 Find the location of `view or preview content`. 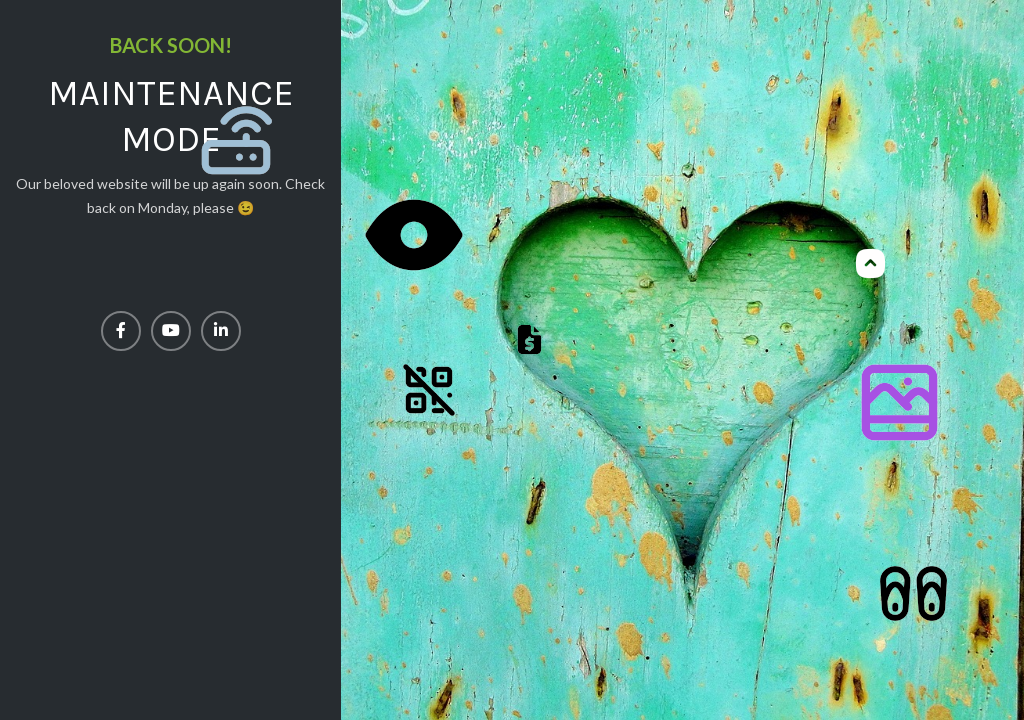

view or preview content is located at coordinates (414, 235).